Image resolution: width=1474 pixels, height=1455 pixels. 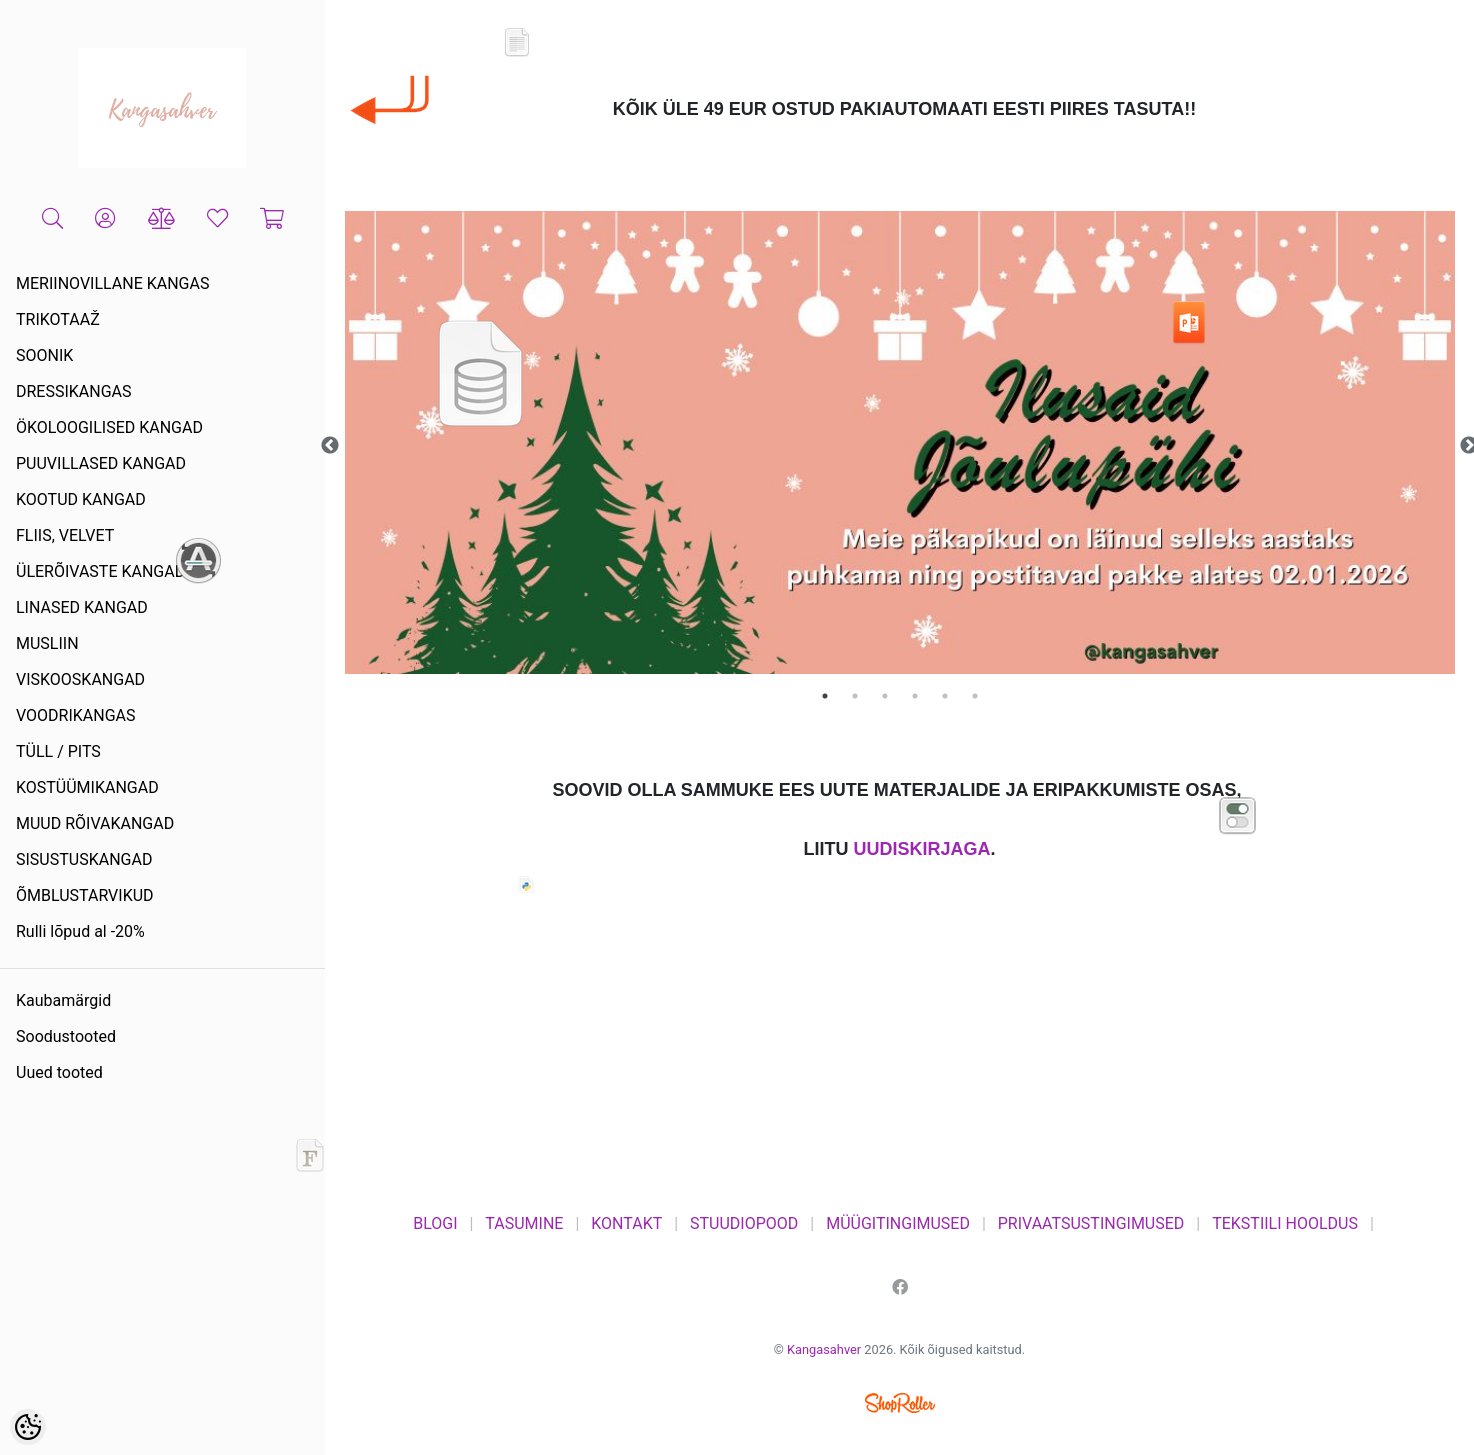 What do you see at coordinates (1237, 815) in the screenshot?
I see `open gnome tweaks to customize desktop settings` at bounding box center [1237, 815].